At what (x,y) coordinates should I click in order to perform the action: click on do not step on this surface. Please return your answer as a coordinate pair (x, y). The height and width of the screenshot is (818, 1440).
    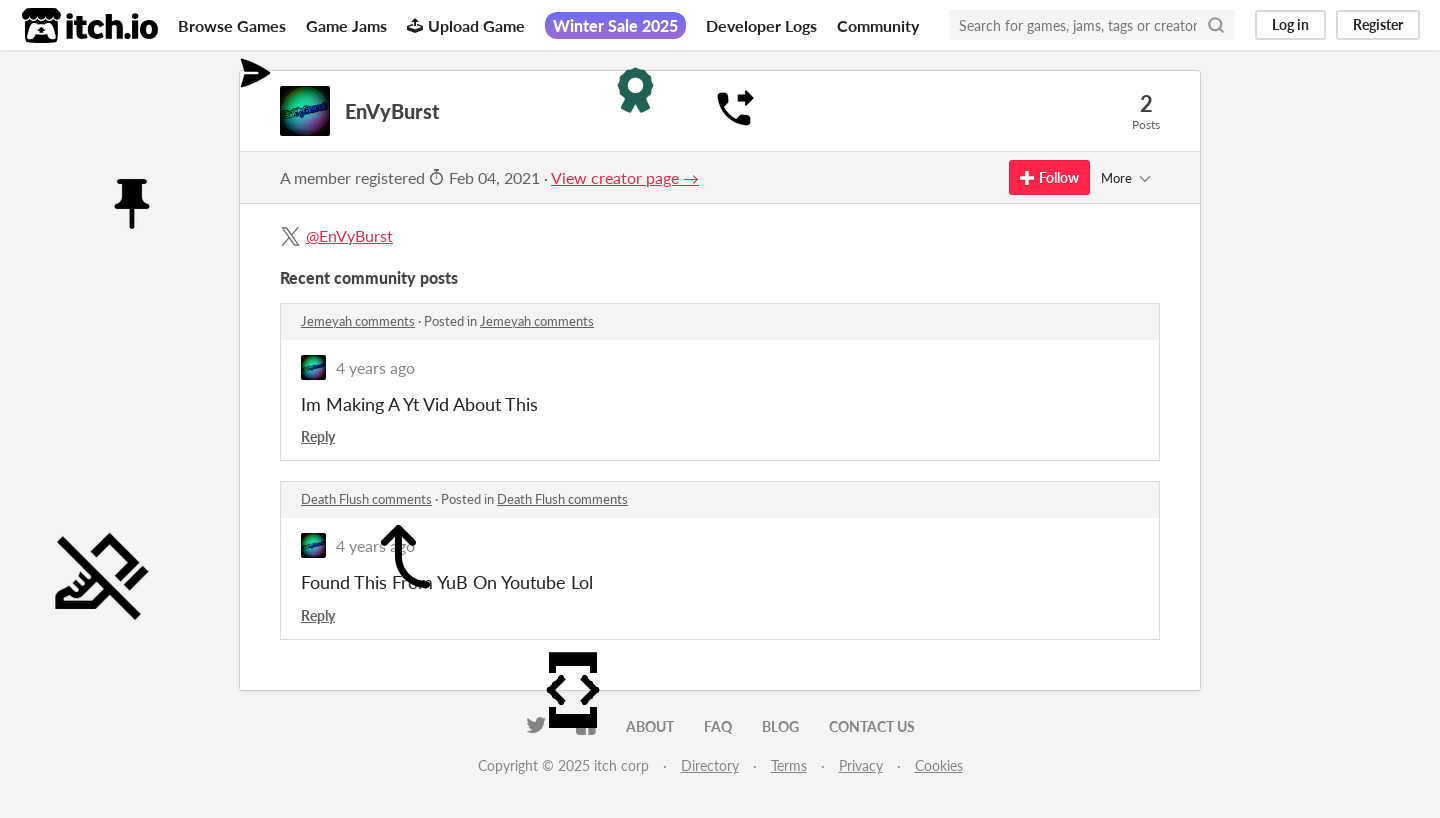
    Looking at the image, I should click on (102, 575).